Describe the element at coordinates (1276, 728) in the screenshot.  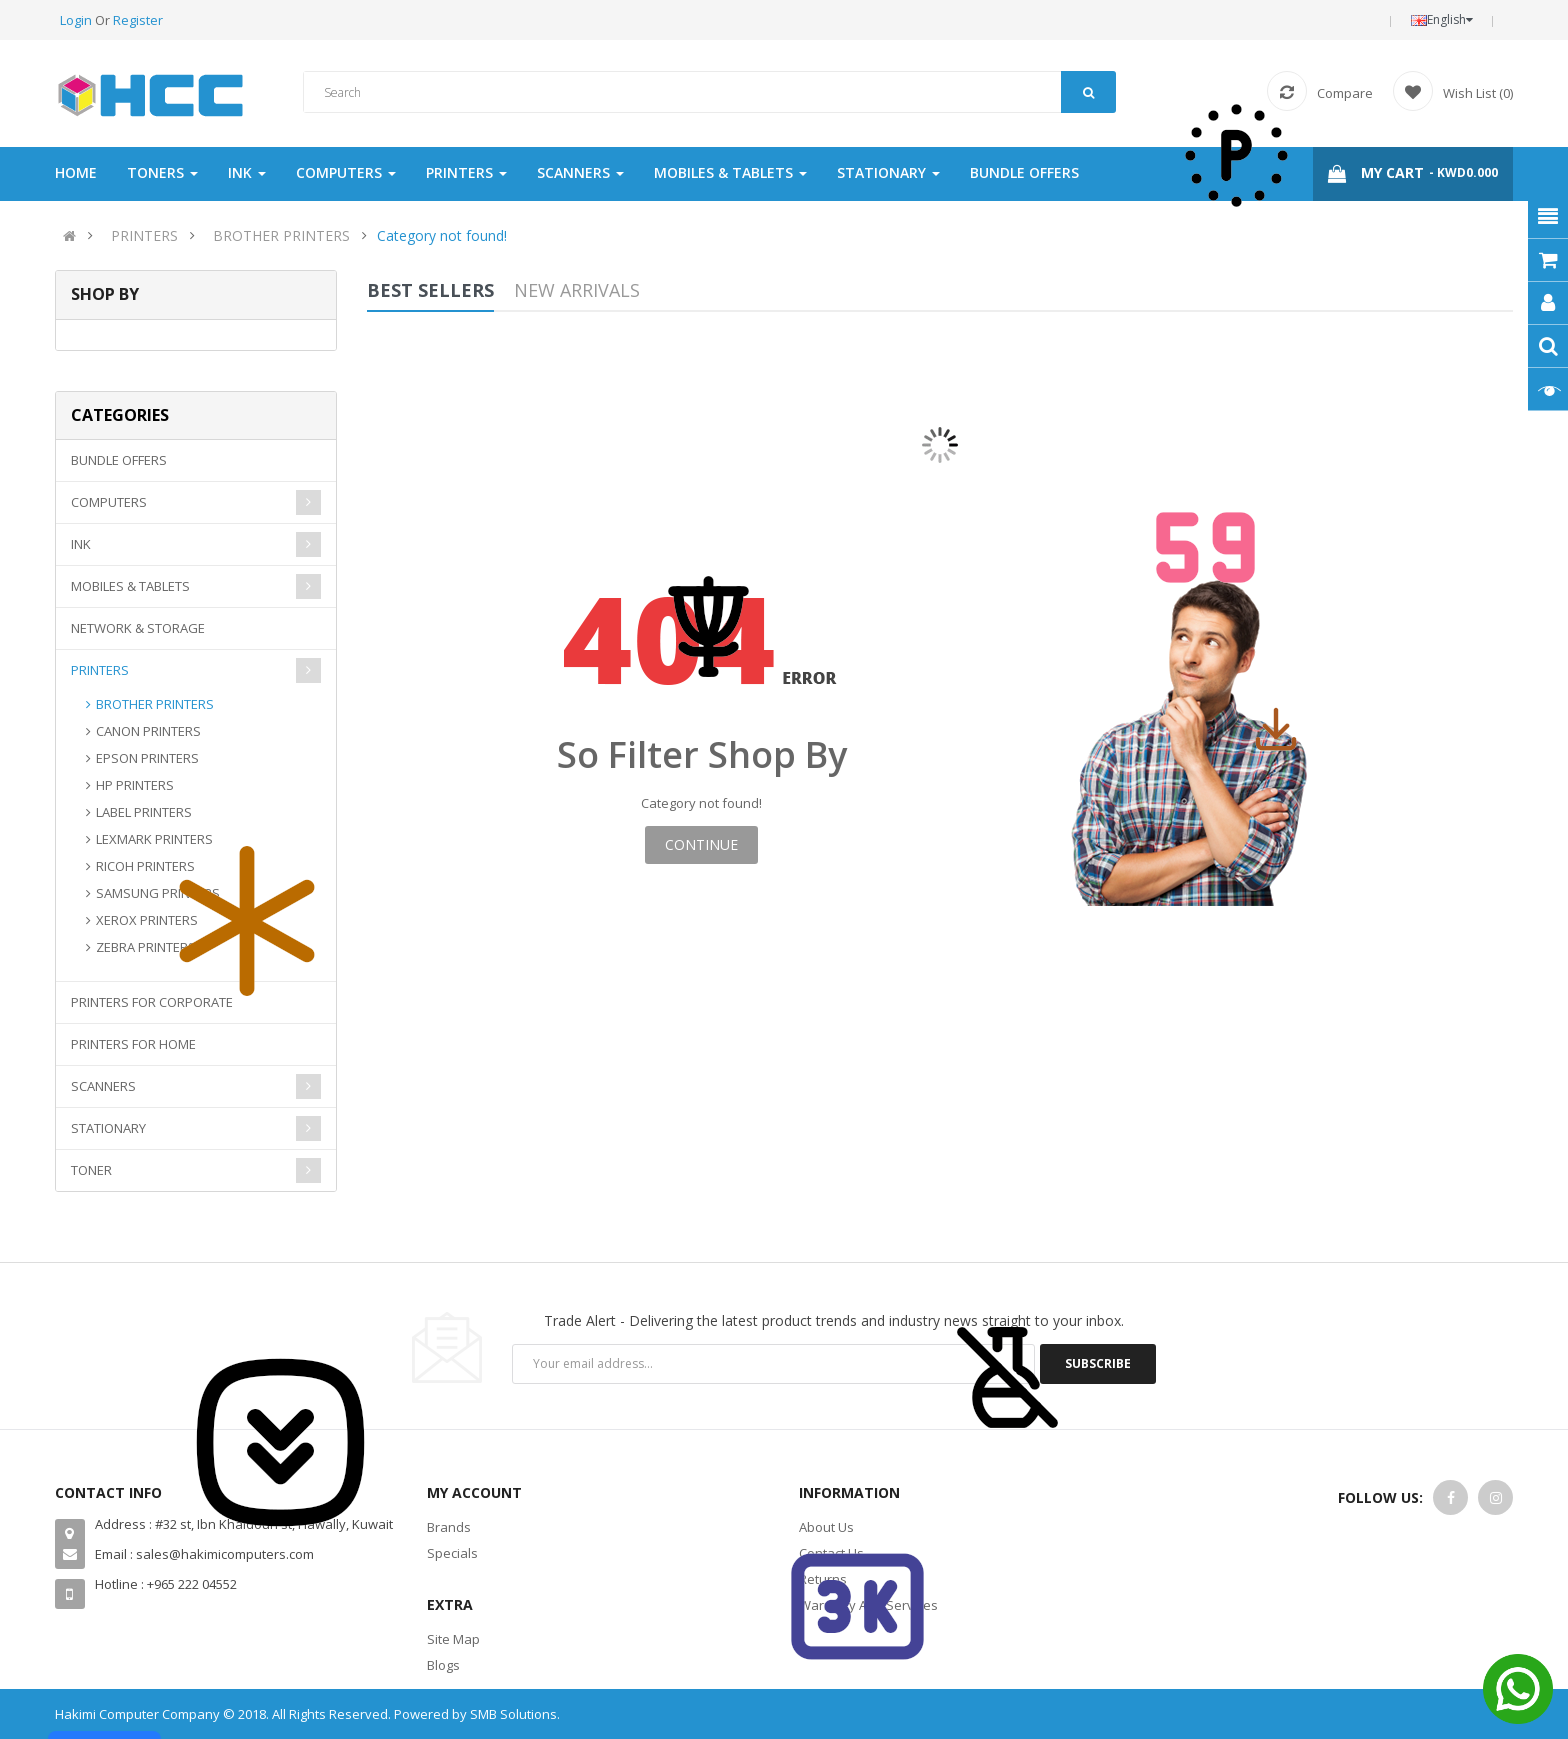
I see `download a file to your device` at that location.